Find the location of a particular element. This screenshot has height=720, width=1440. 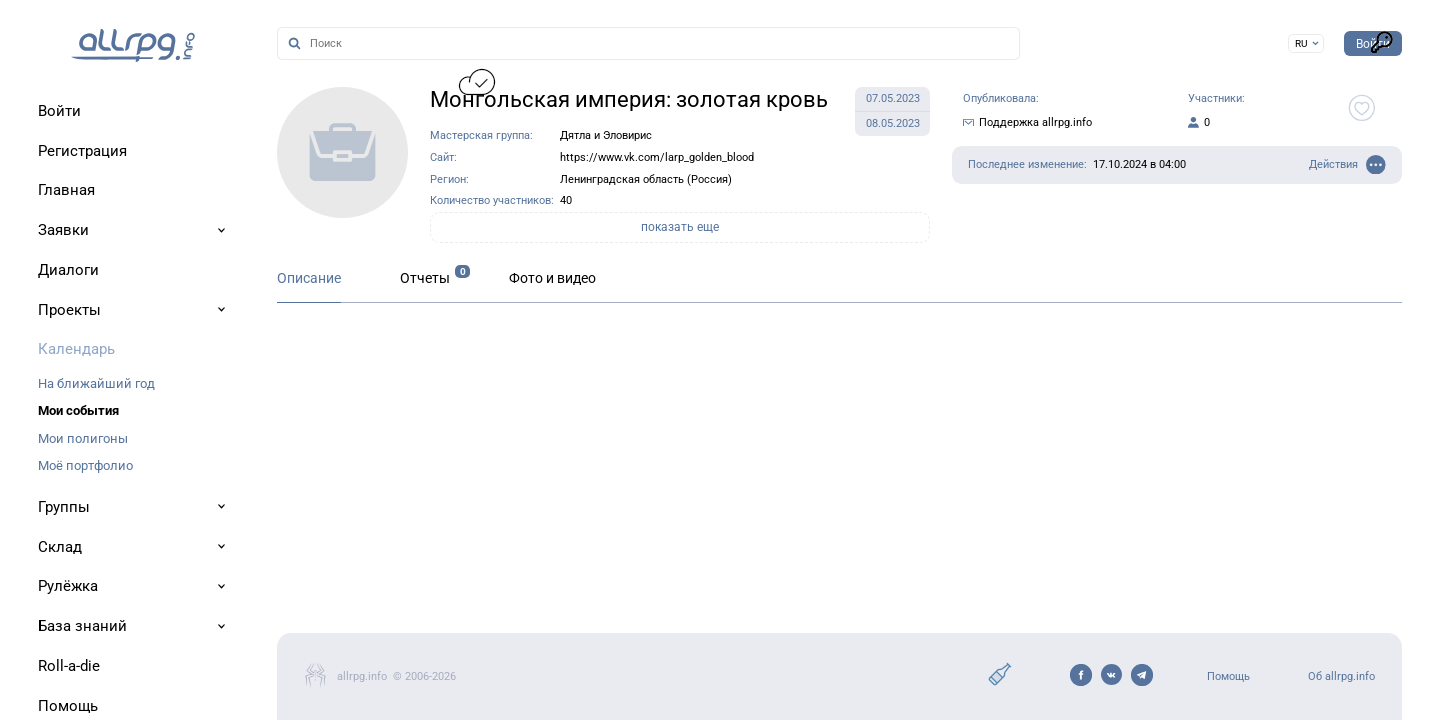

browse alcoholic beverage options is located at coordinates (999, 674).